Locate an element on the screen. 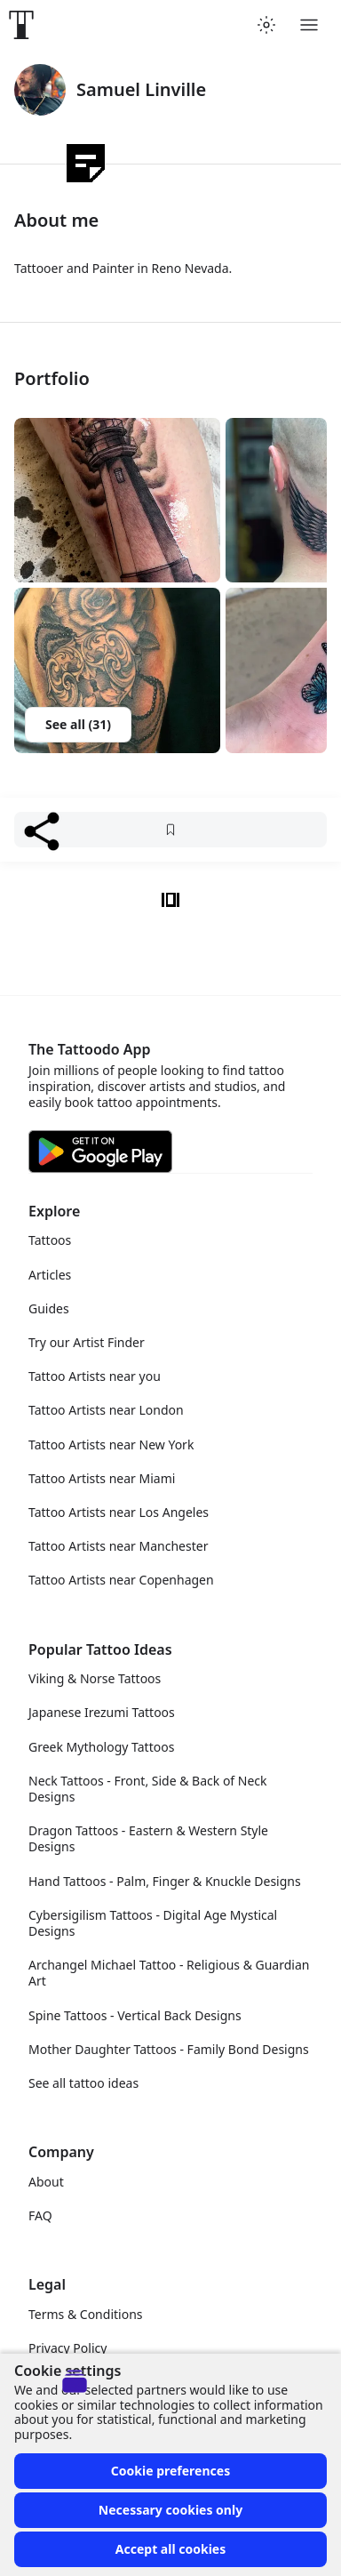  create a new sticky note is located at coordinates (85, 163).